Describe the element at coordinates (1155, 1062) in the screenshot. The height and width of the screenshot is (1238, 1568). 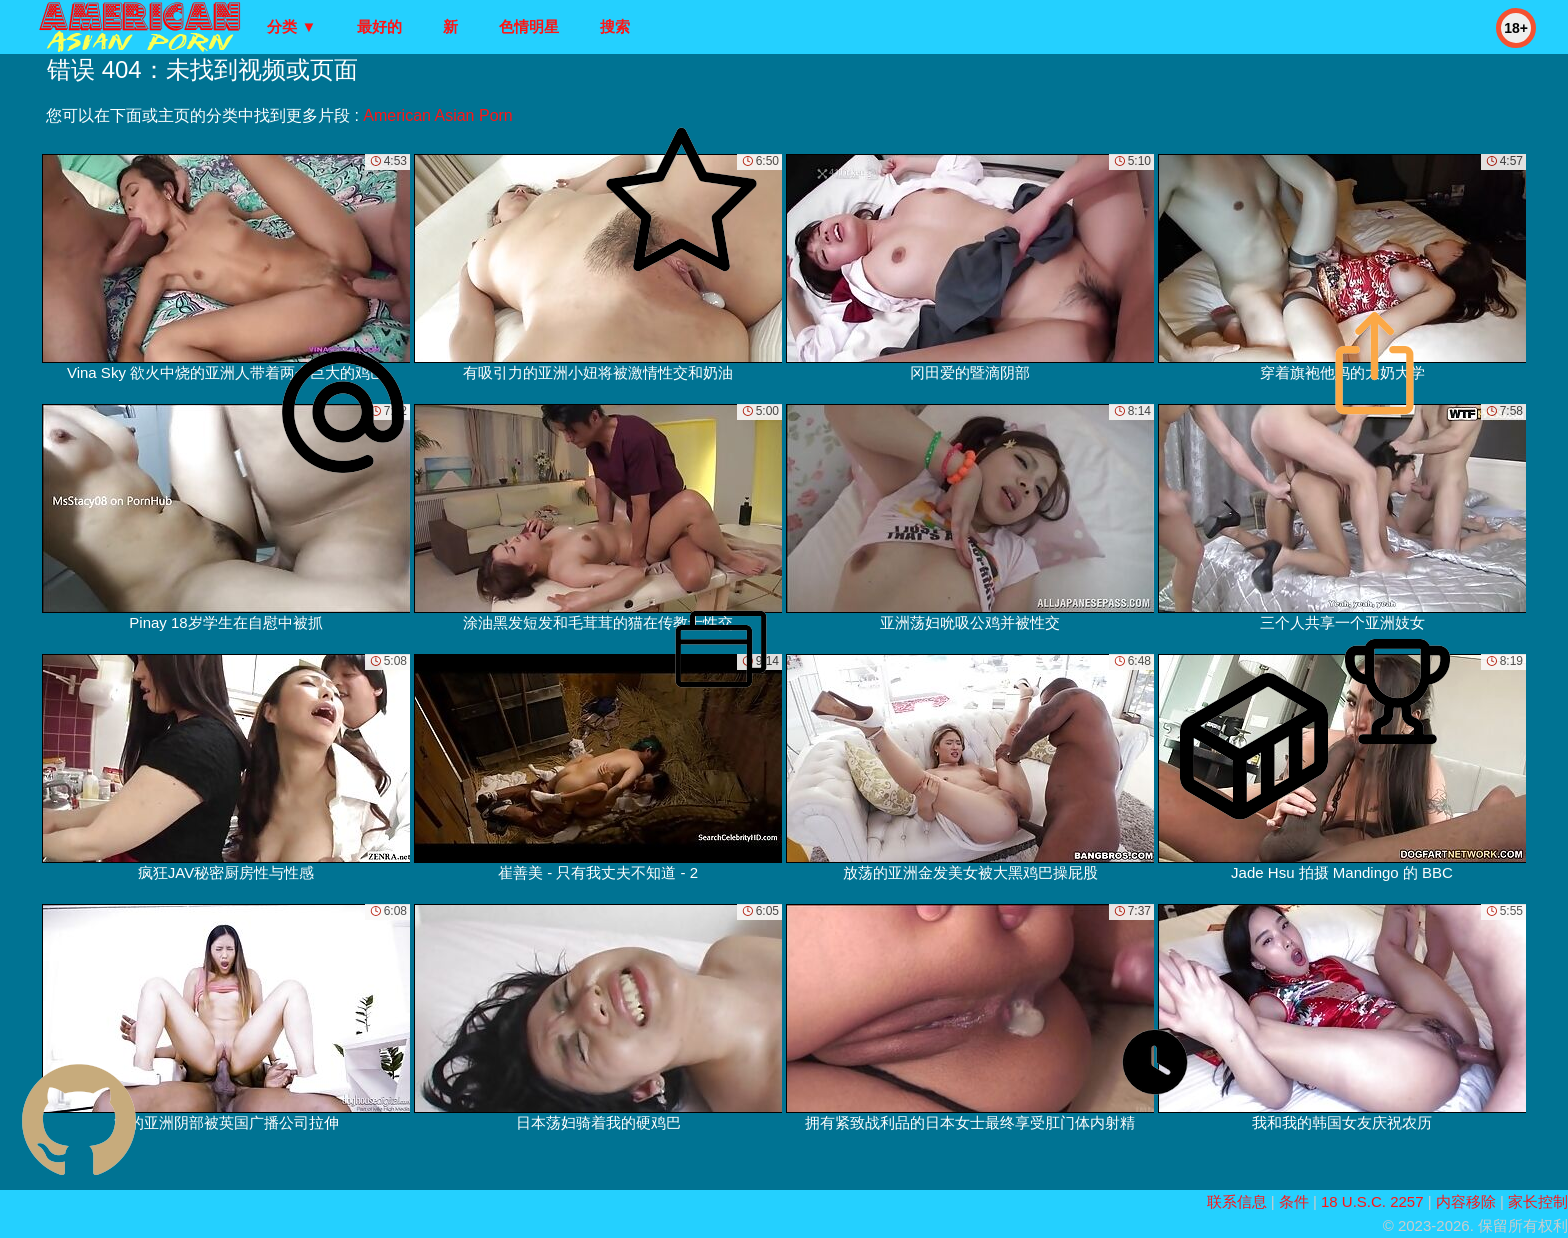
I see `save to watch later` at that location.